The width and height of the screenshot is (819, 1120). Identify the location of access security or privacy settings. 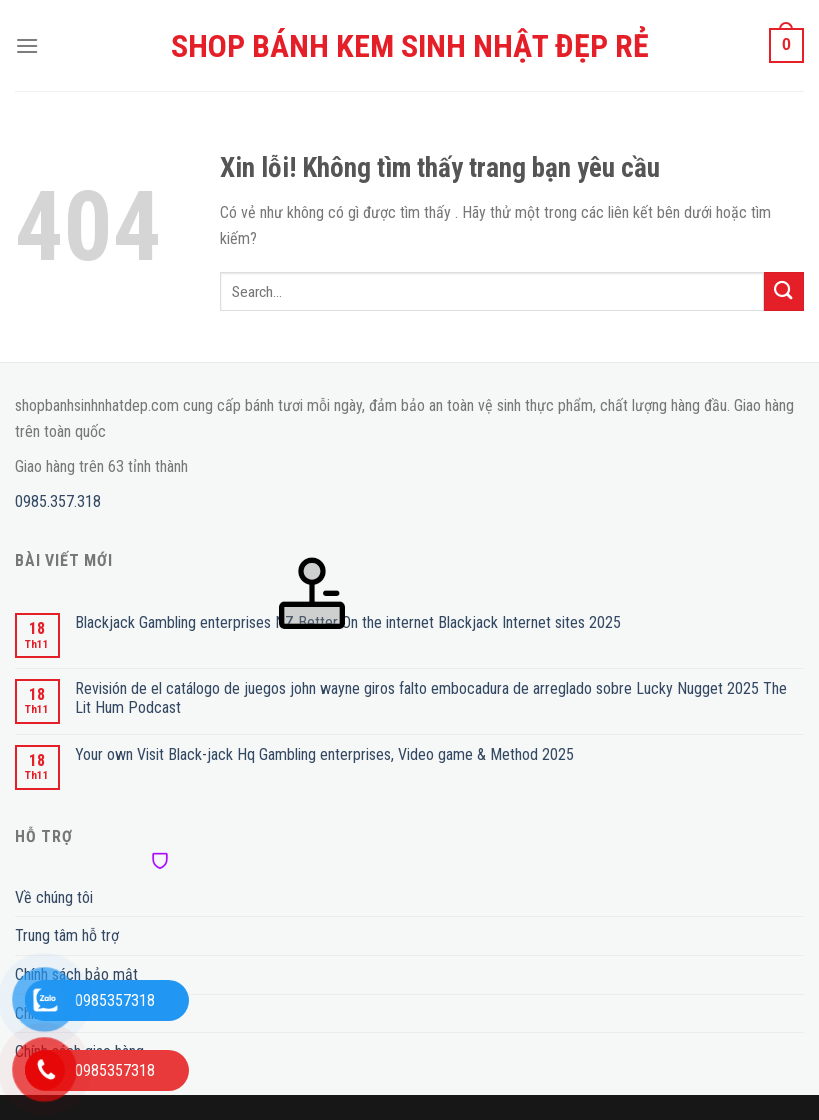
(160, 860).